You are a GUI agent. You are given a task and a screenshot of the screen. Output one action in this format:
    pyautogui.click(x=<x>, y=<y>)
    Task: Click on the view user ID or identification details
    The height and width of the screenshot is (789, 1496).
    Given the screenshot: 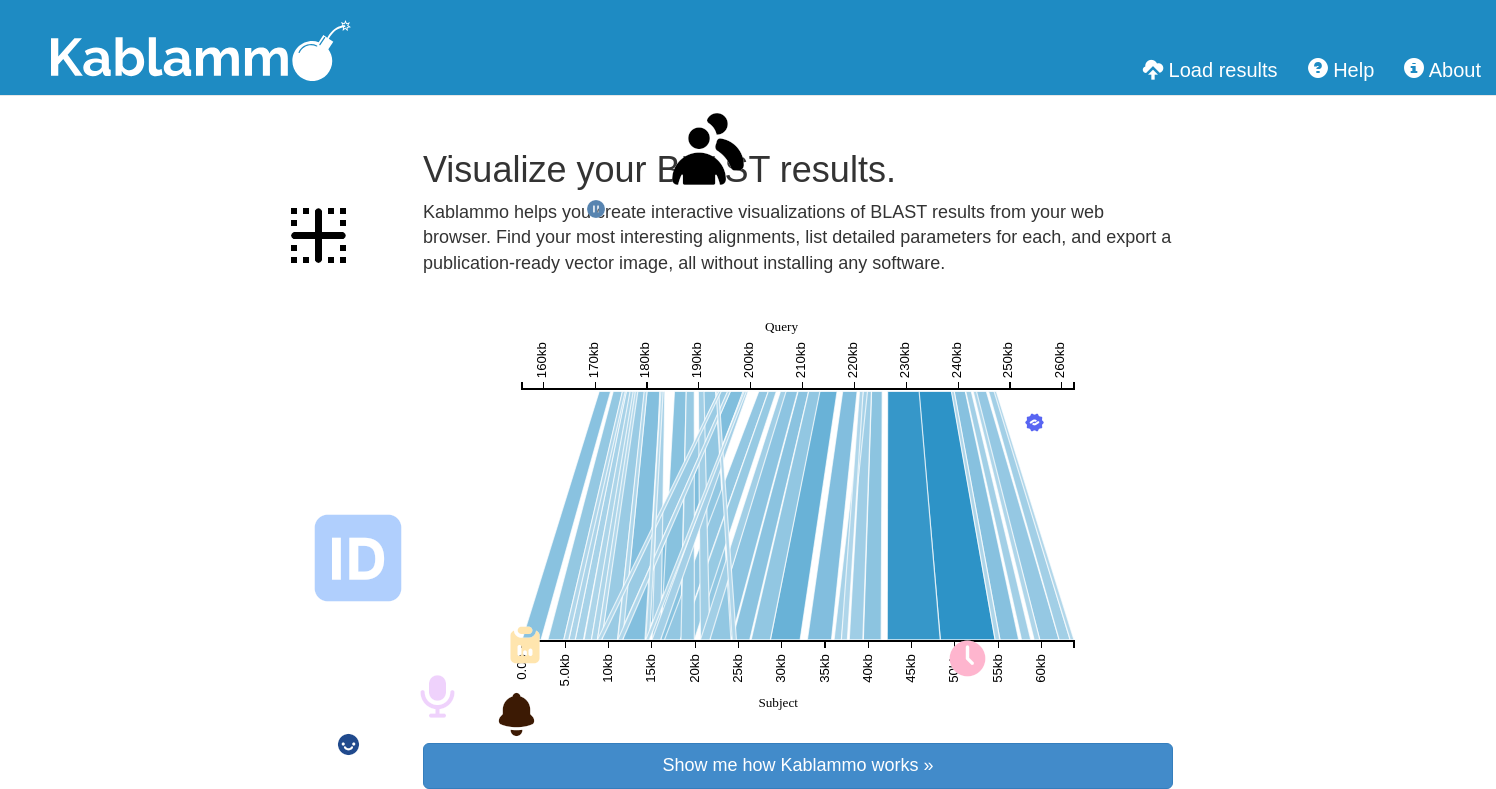 What is the action you would take?
    pyautogui.click(x=358, y=558)
    